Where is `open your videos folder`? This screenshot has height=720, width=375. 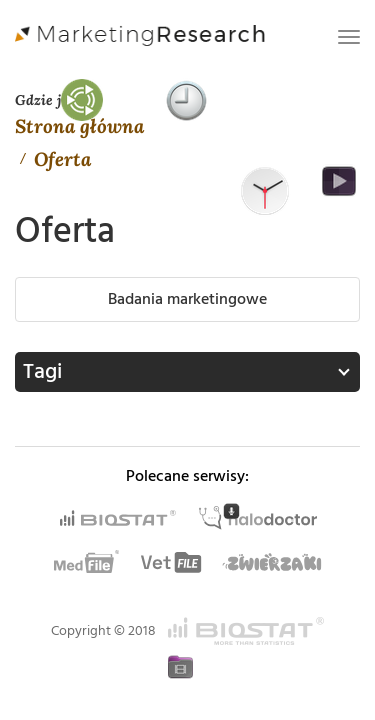
open your videos folder is located at coordinates (180, 666).